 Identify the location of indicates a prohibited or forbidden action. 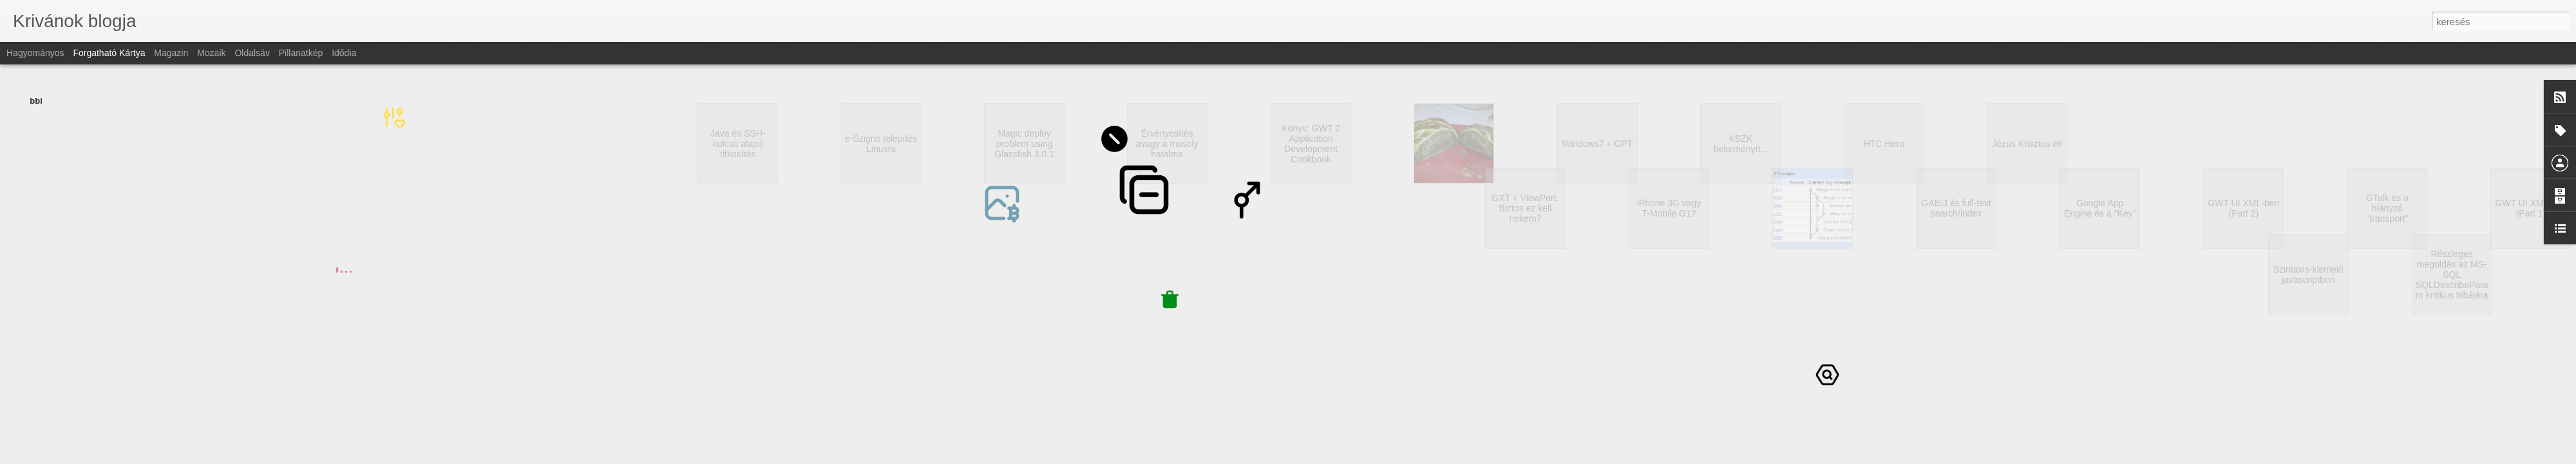
(1114, 139).